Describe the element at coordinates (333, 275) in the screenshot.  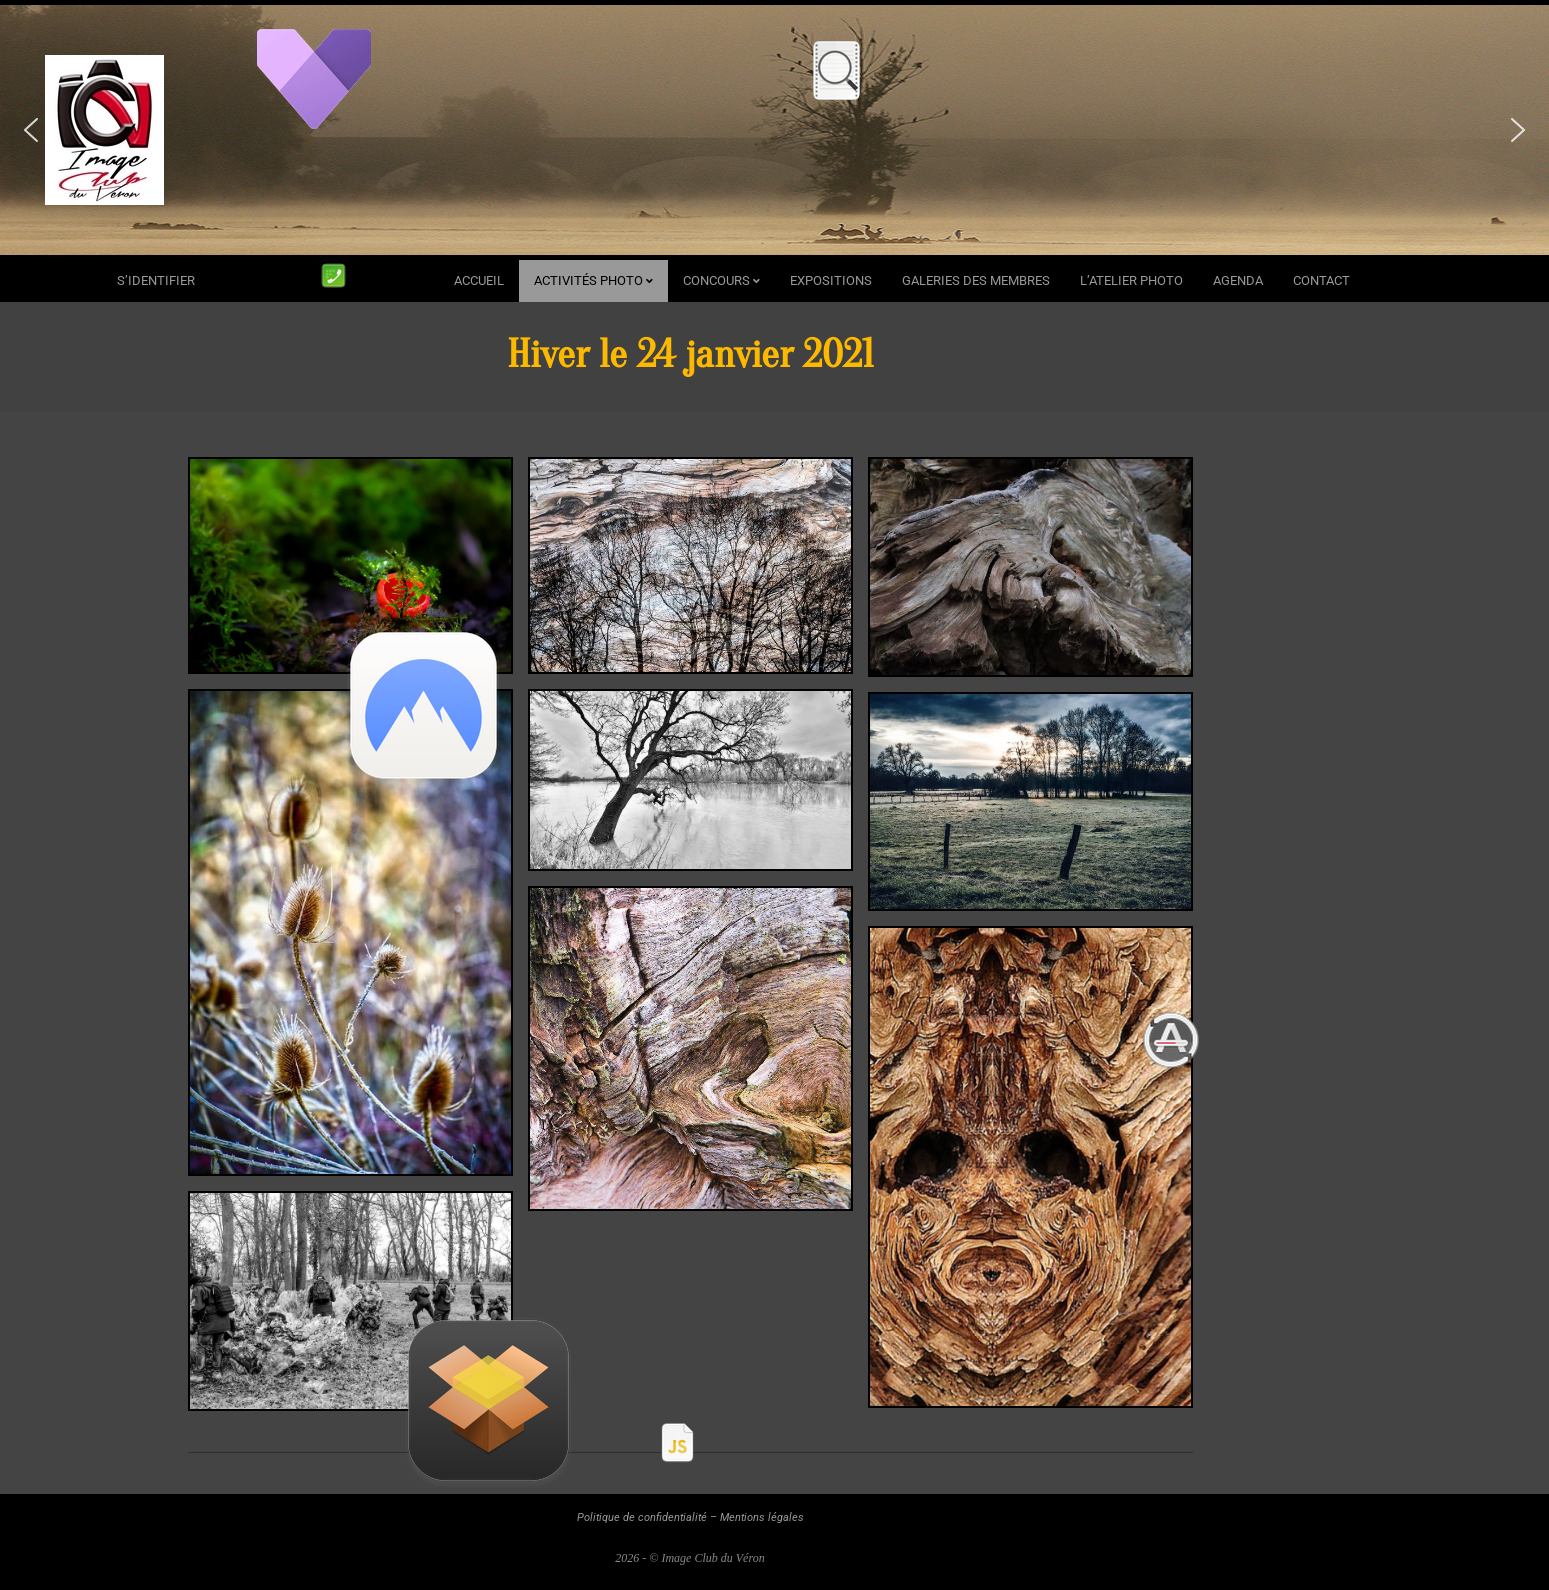
I see `open the phone calls app` at that location.